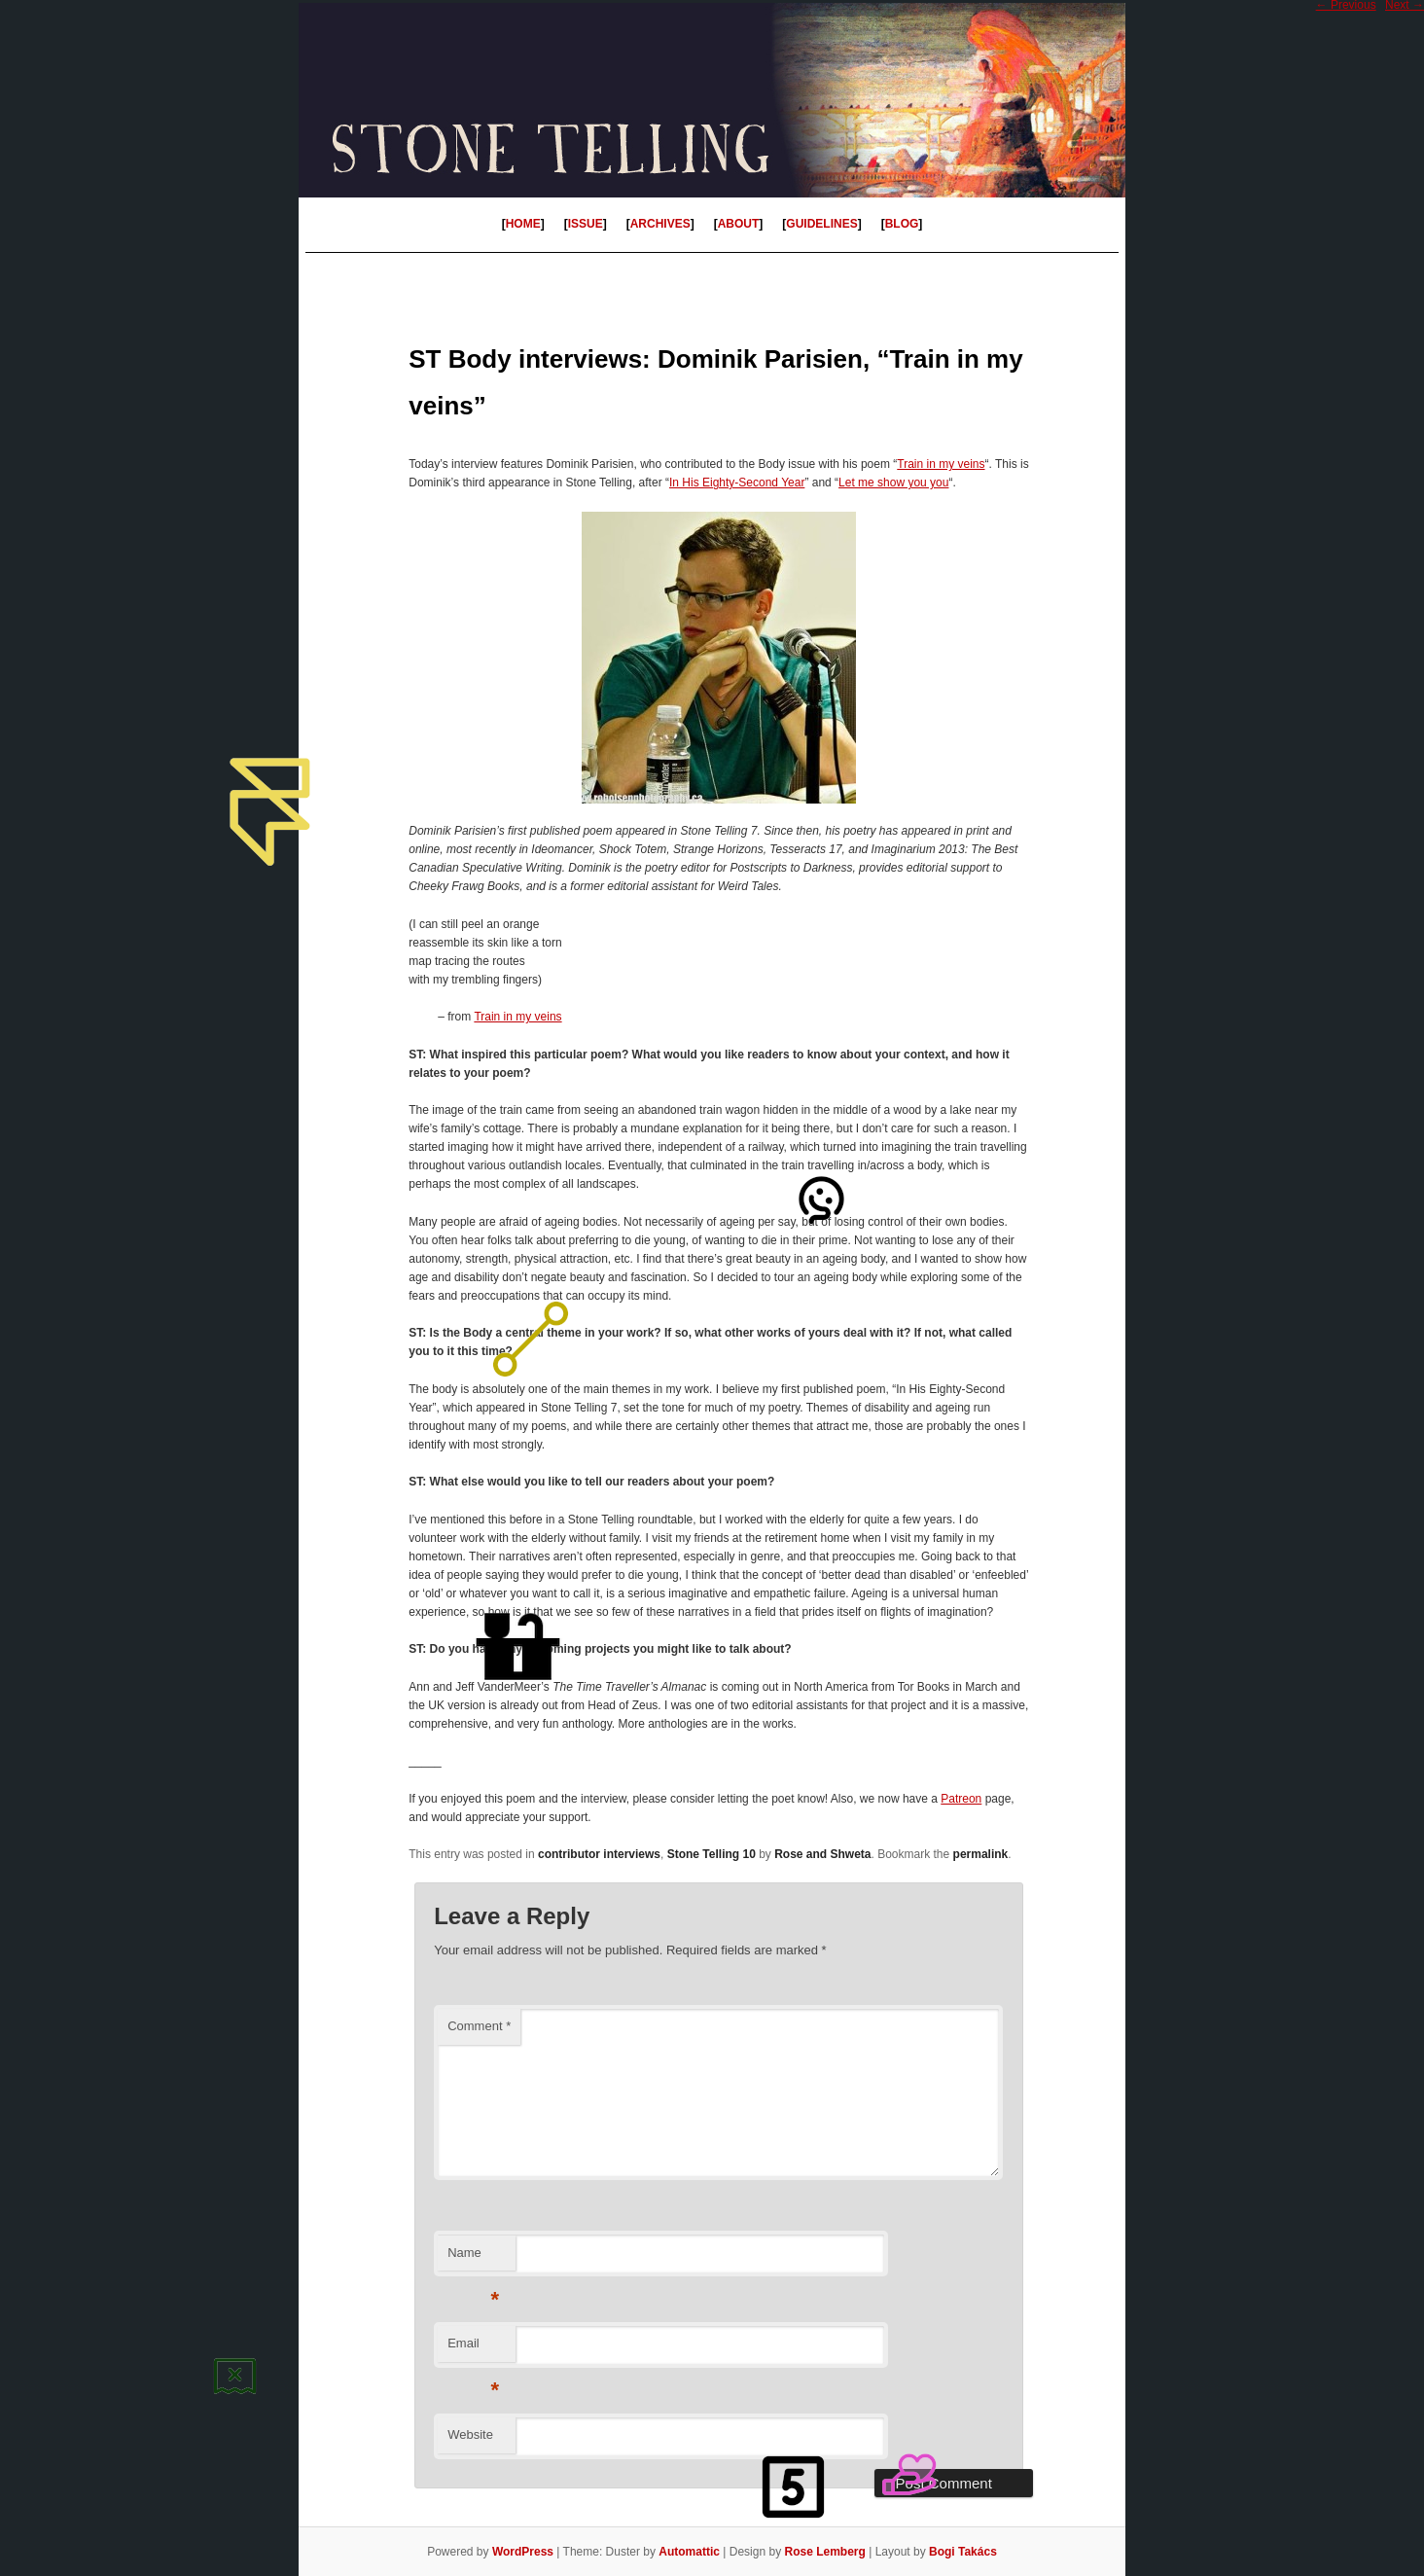  What do you see at coordinates (910, 2475) in the screenshot?
I see `donate or give to charity` at bounding box center [910, 2475].